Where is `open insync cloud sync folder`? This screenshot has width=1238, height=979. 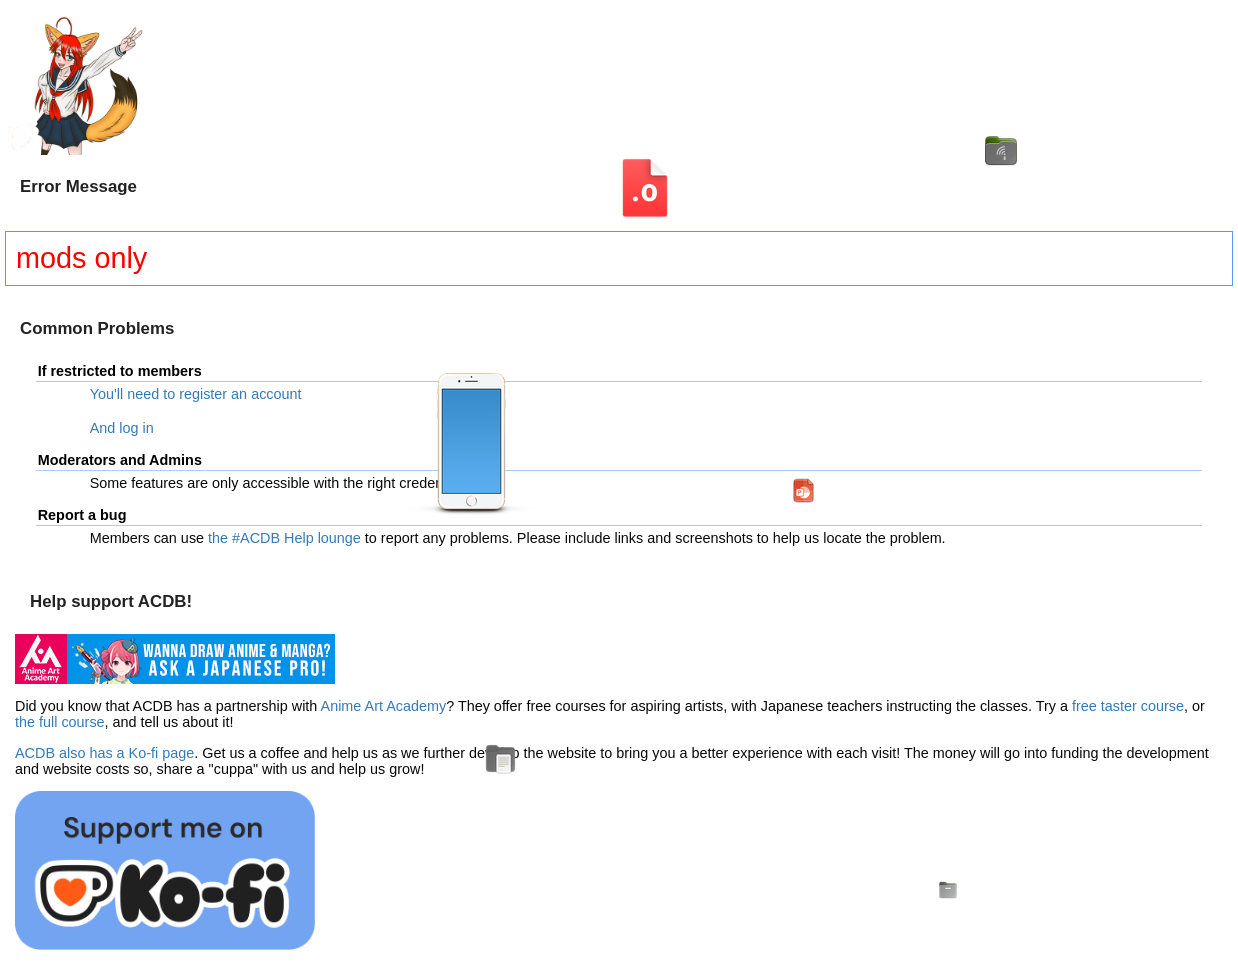
open insync cloud sync folder is located at coordinates (1001, 150).